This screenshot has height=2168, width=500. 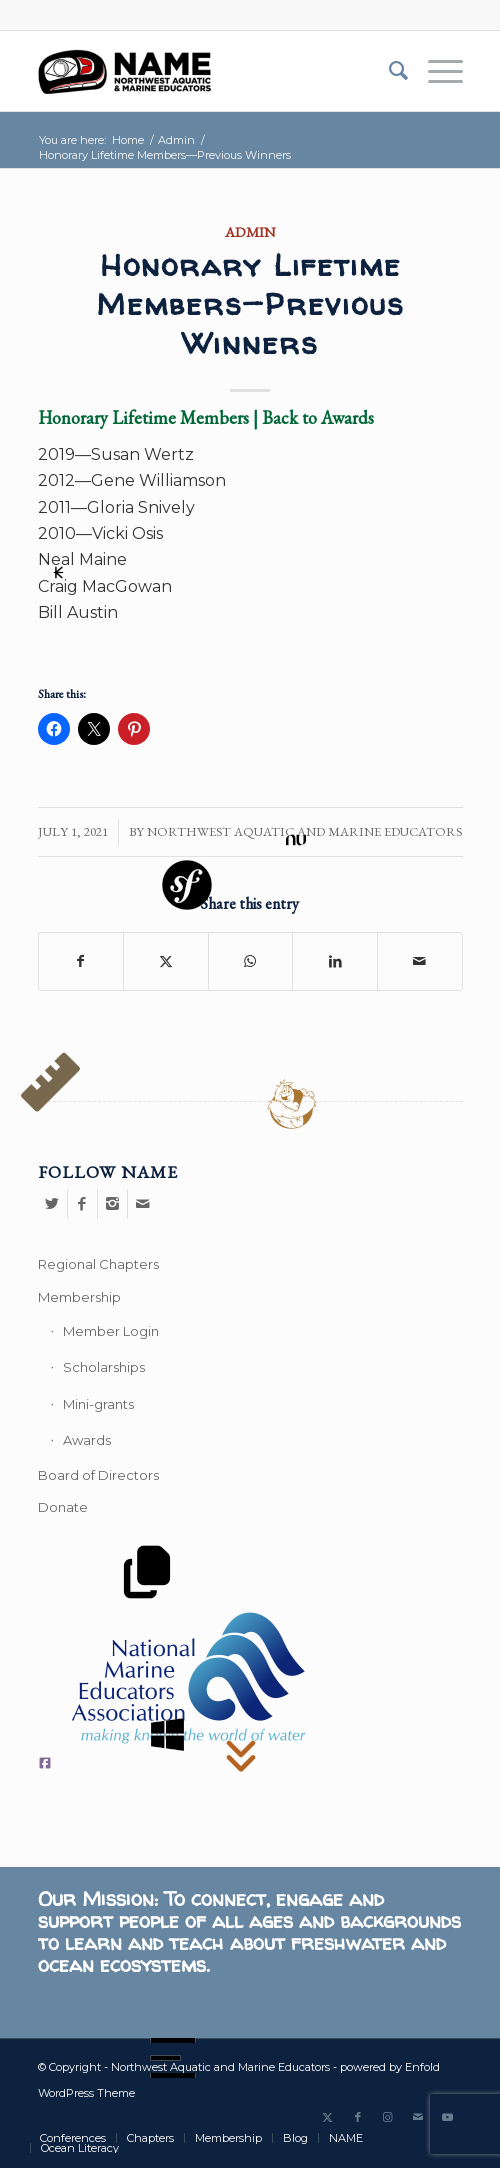 What do you see at coordinates (147, 1572) in the screenshot?
I see `copy to clipboard` at bounding box center [147, 1572].